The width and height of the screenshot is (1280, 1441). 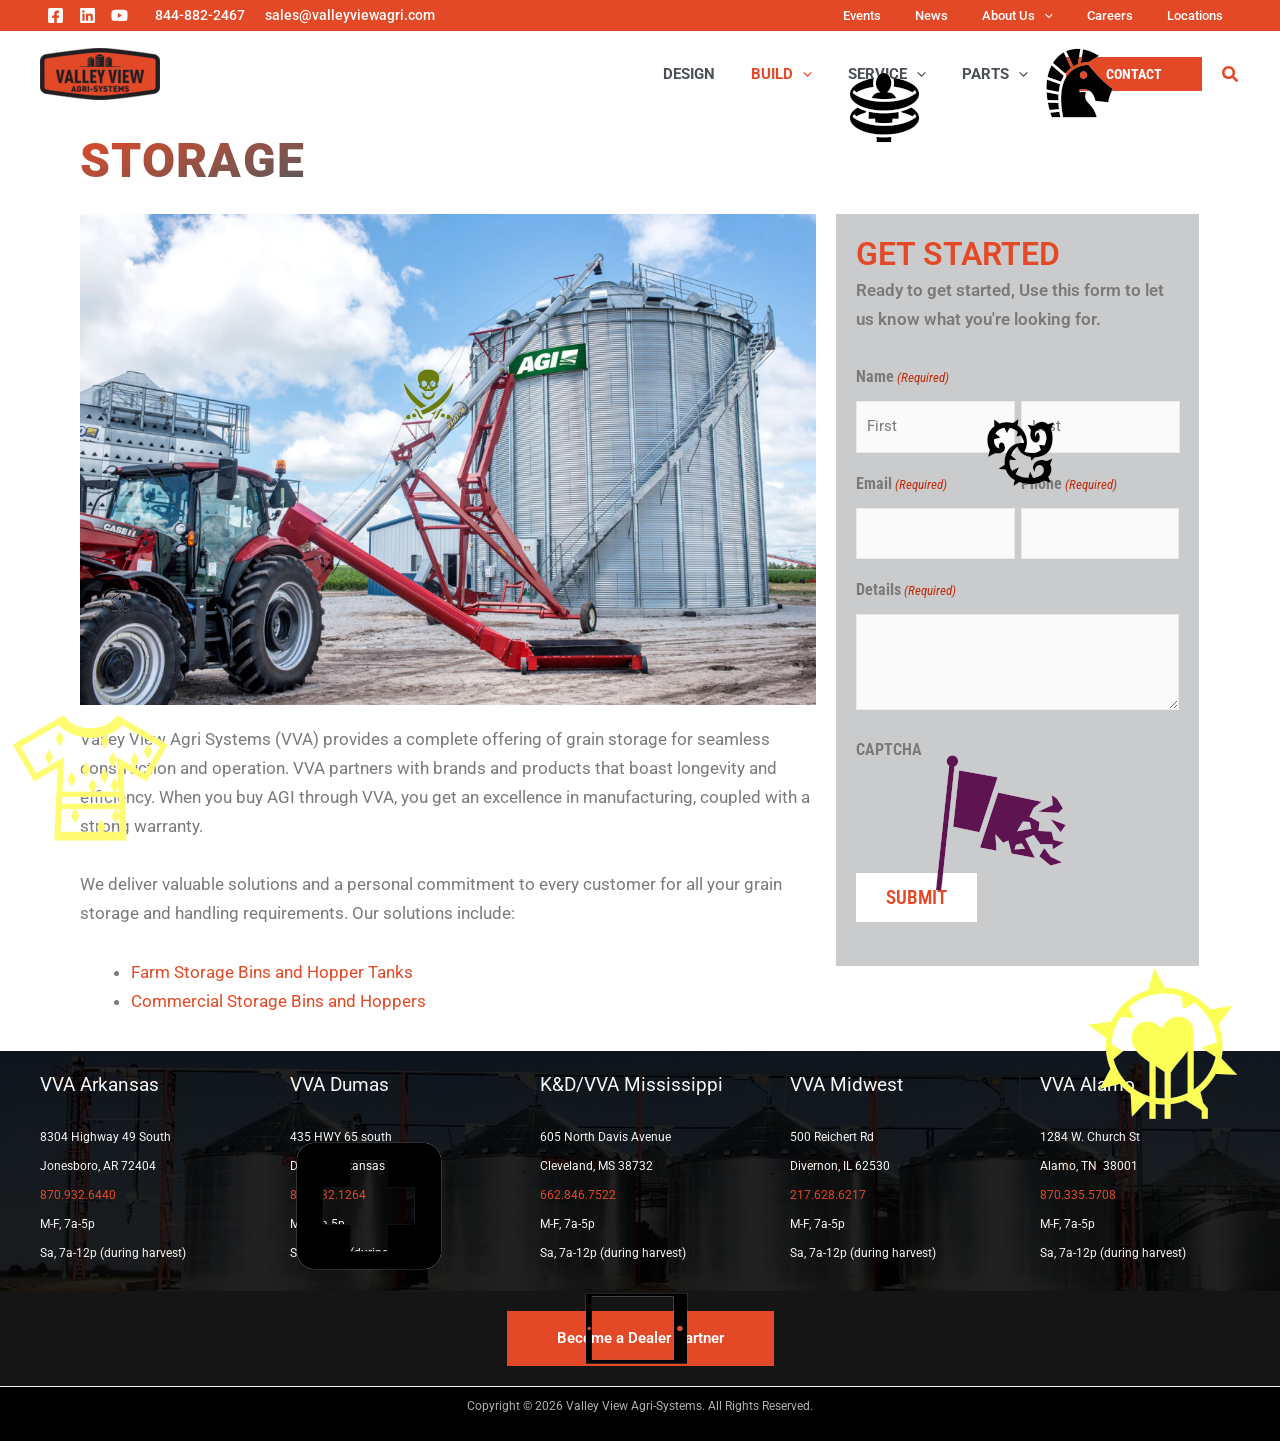 What do you see at coordinates (90, 778) in the screenshot?
I see `equip armor or defensive gear` at bounding box center [90, 778].